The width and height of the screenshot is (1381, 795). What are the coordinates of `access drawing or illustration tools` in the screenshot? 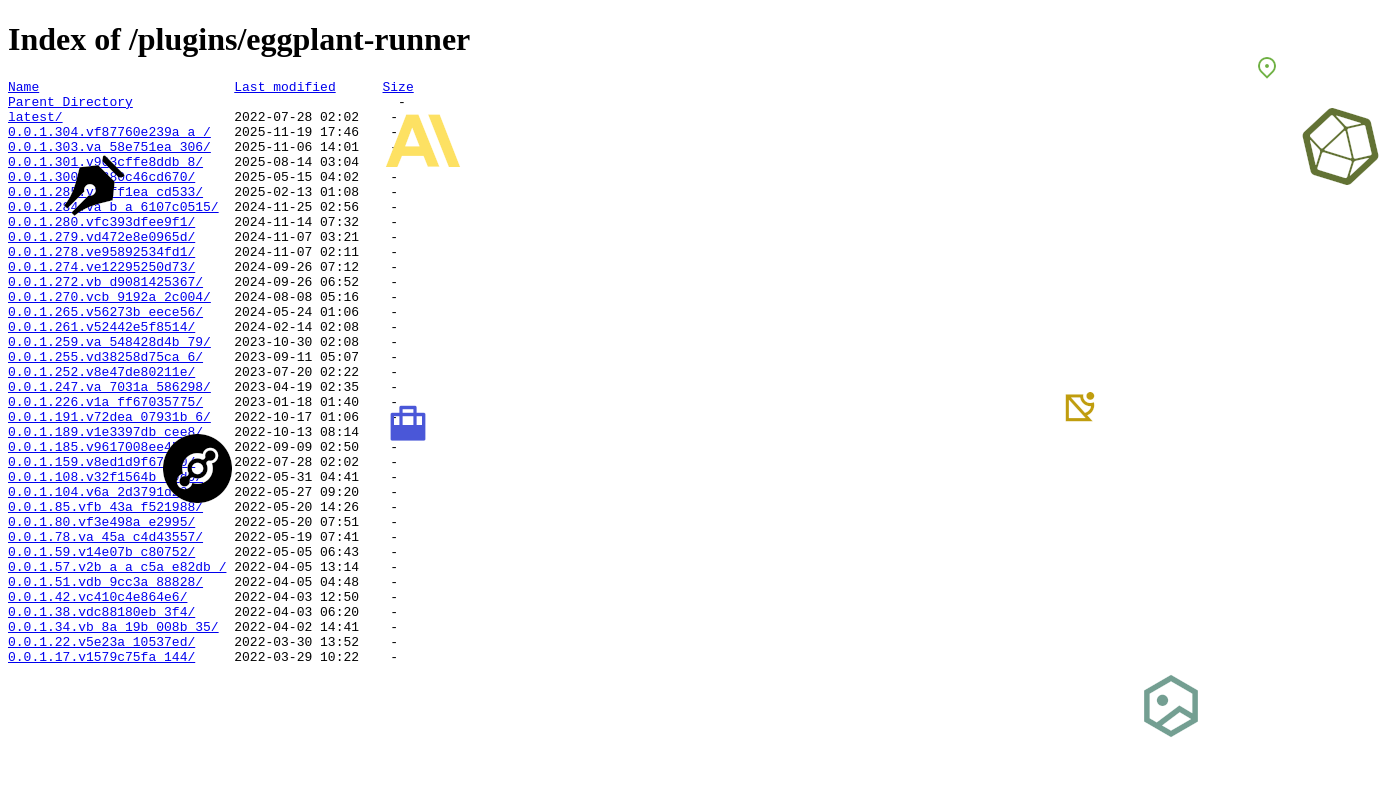 It's located at (92, 185).